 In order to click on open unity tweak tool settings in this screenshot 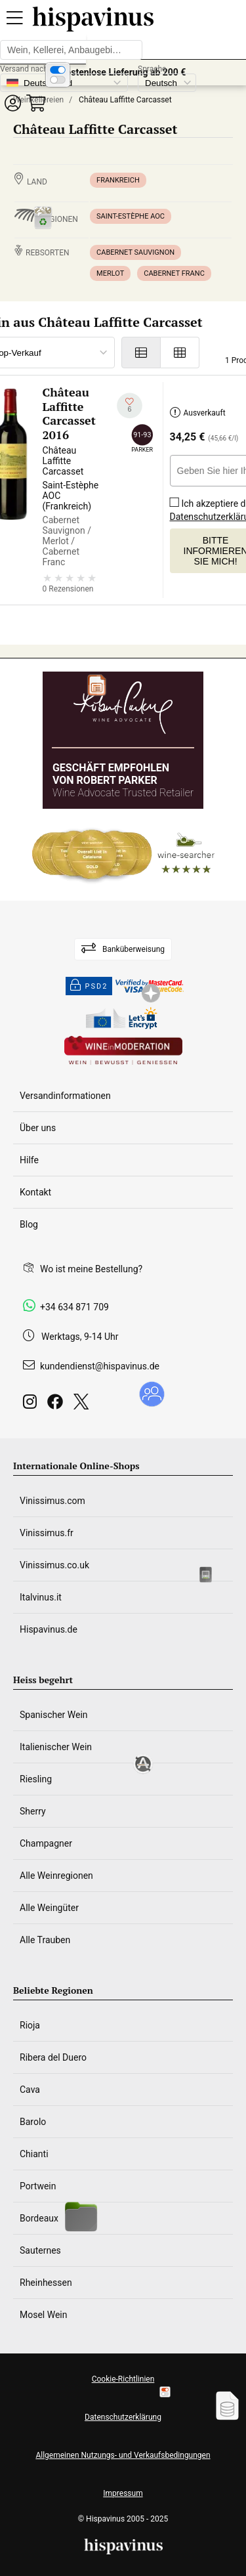, I will do `click(165, 2392)`.